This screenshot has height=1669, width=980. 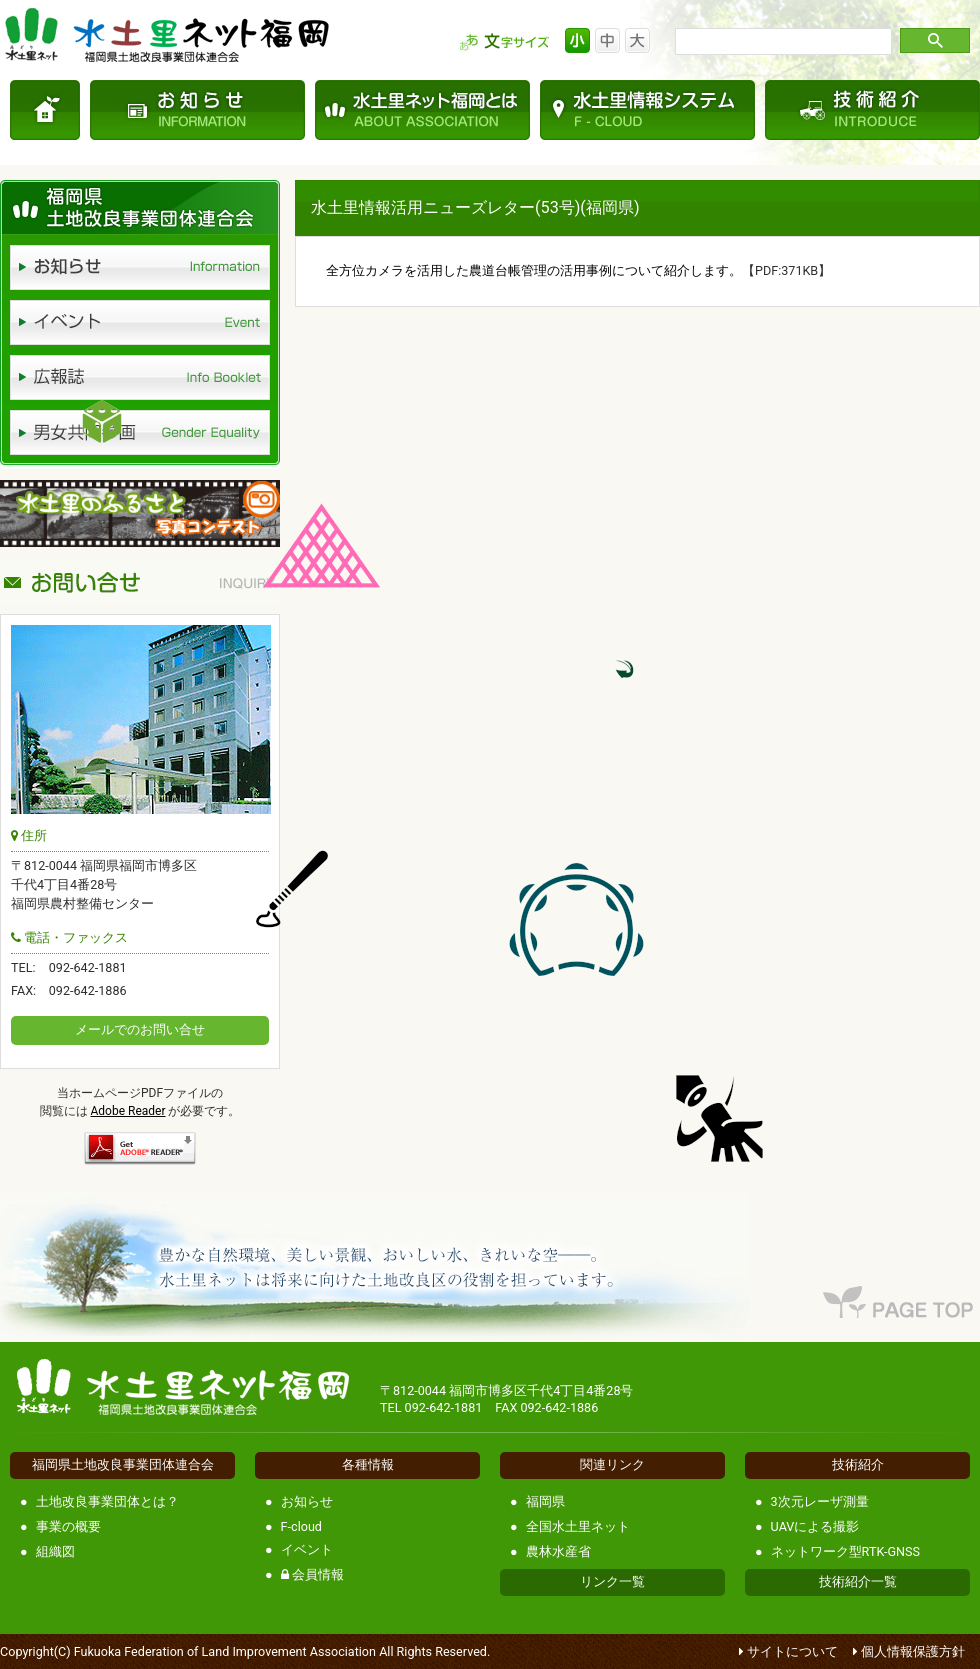 What do you see at coordinates (321, 548) in the screenshot?
I see `view information about the Louvre museum` at bounding box center [321, 548].